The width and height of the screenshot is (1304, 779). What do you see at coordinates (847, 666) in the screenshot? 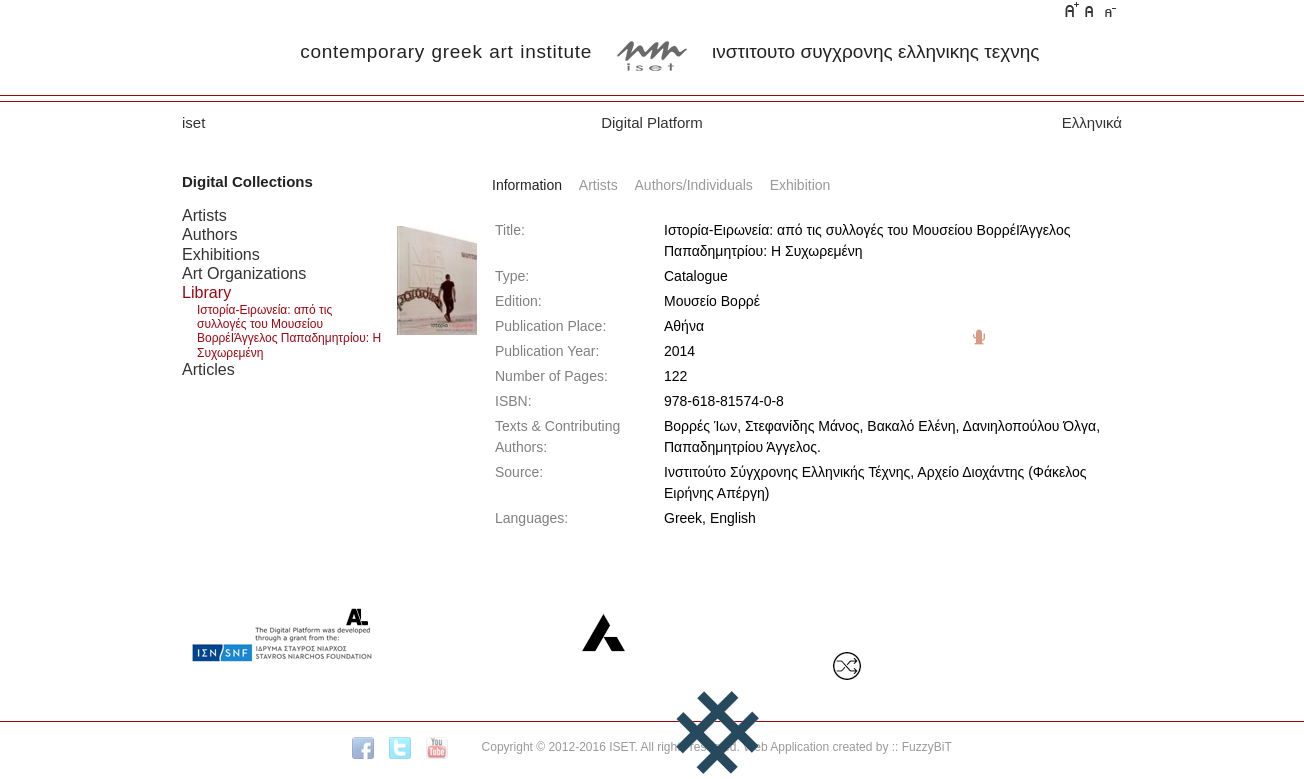
I see `changedetection app logo` at bounding box center [847, 666].